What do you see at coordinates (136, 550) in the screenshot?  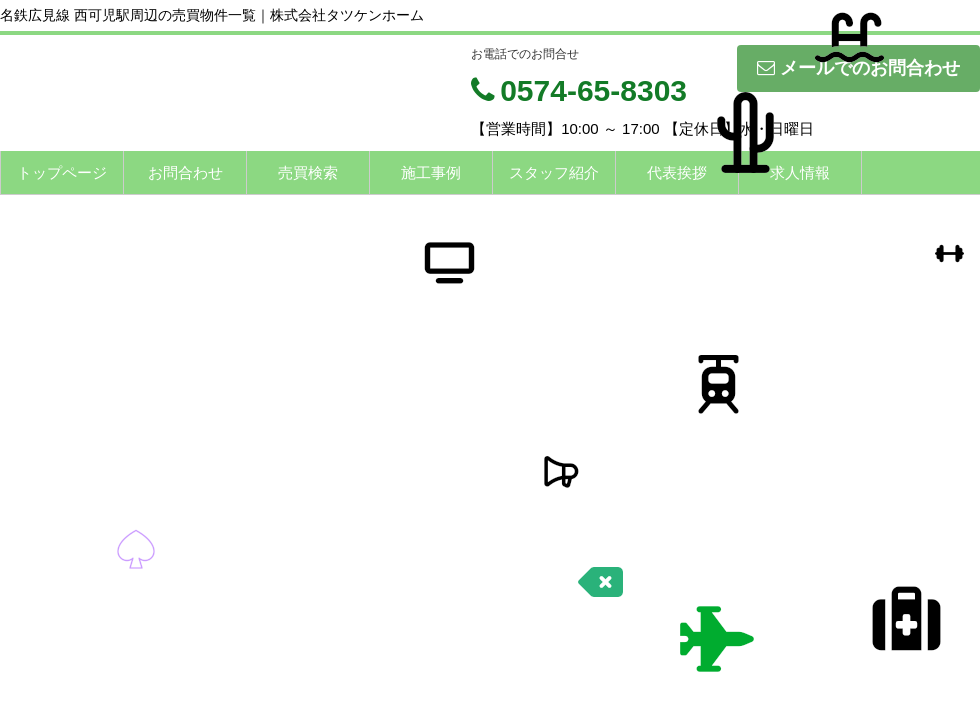 I see `playing cards or card game category` at bounding box center [136, 550].